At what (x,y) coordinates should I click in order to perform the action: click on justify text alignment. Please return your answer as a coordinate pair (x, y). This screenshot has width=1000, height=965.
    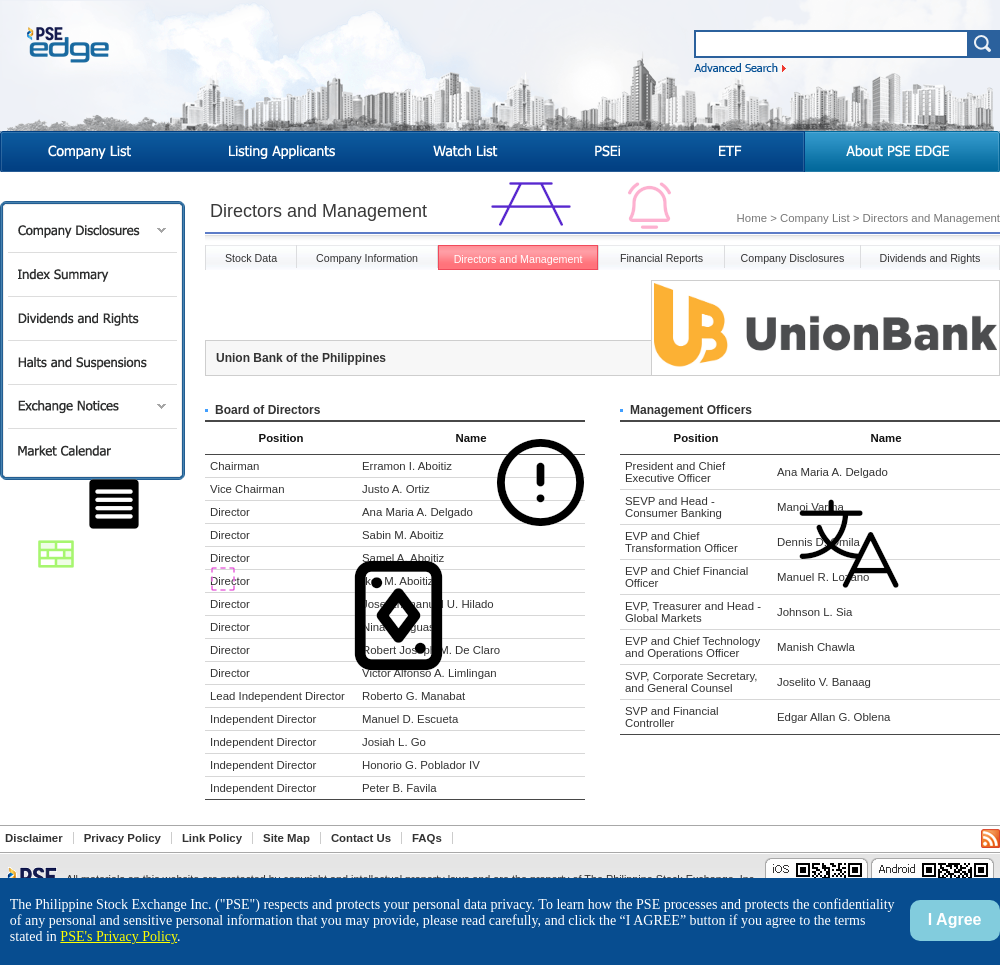
    Looking at the image, I should click on (114, 504).